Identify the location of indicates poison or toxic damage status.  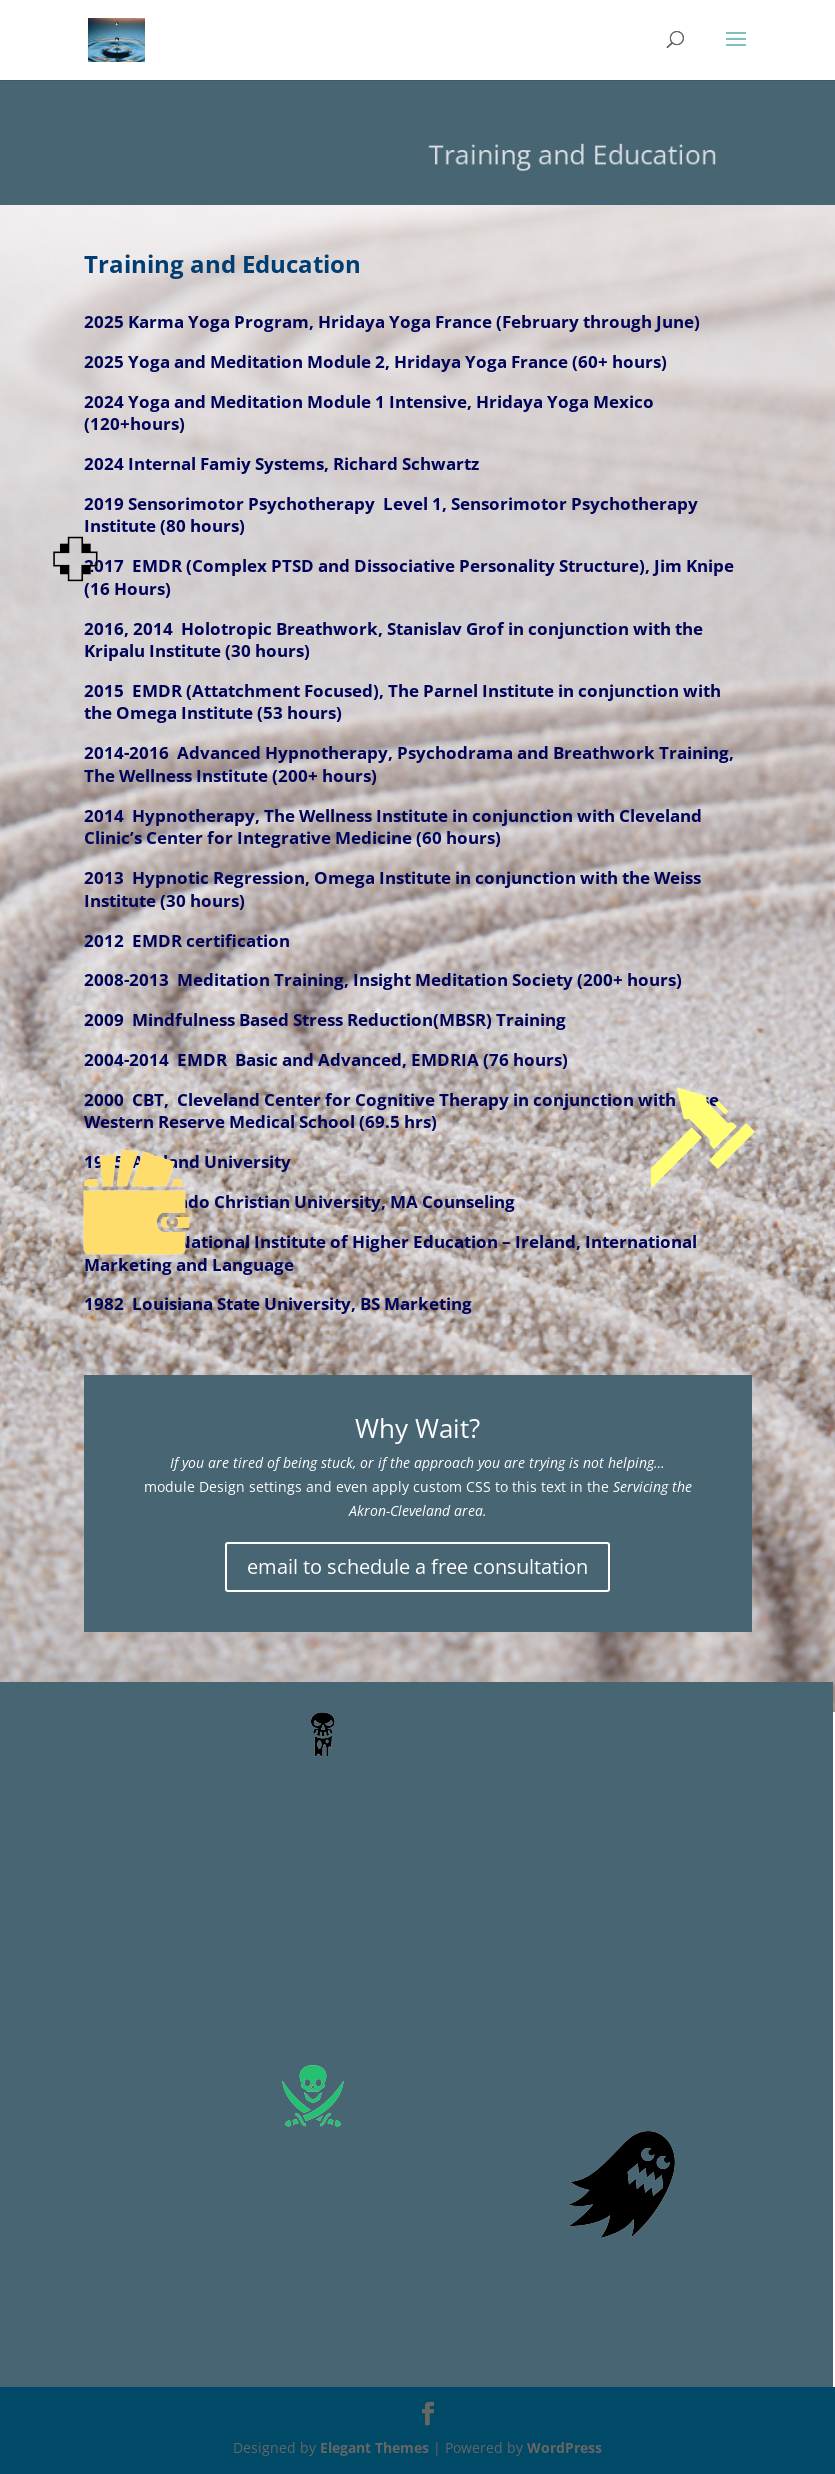
(322, 1734).